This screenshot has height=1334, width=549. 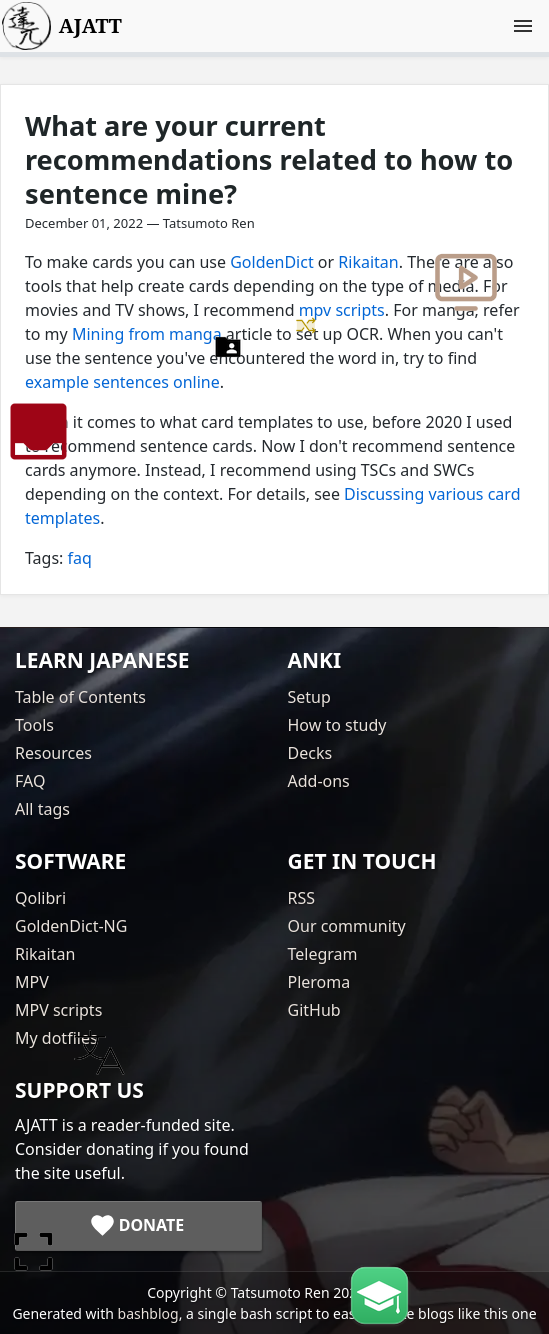 What do you see at coordinates (466, 280) in the screenshot?
I see `play video on desktop monitor` at bounding box center [466, 280].